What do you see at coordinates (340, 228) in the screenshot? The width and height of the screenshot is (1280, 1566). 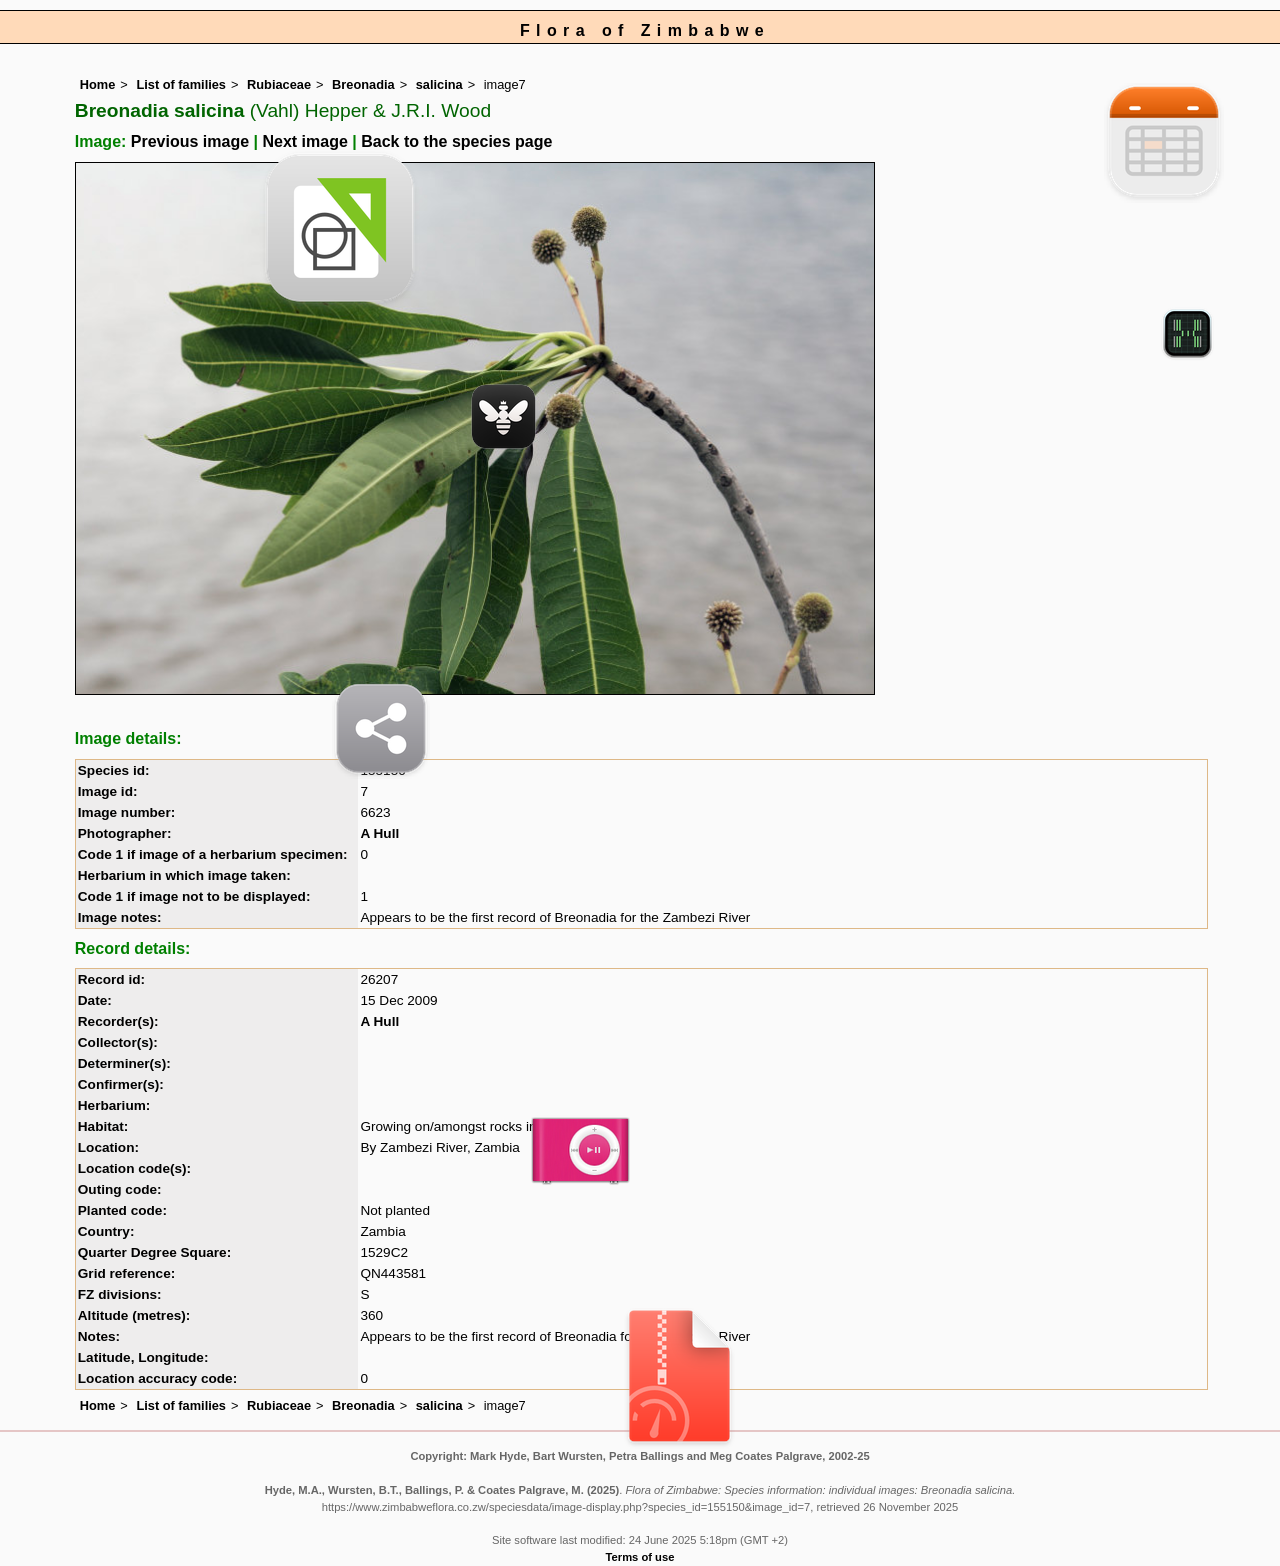 I see `open kig interactive geometry application` at bounding box center [340, 228].